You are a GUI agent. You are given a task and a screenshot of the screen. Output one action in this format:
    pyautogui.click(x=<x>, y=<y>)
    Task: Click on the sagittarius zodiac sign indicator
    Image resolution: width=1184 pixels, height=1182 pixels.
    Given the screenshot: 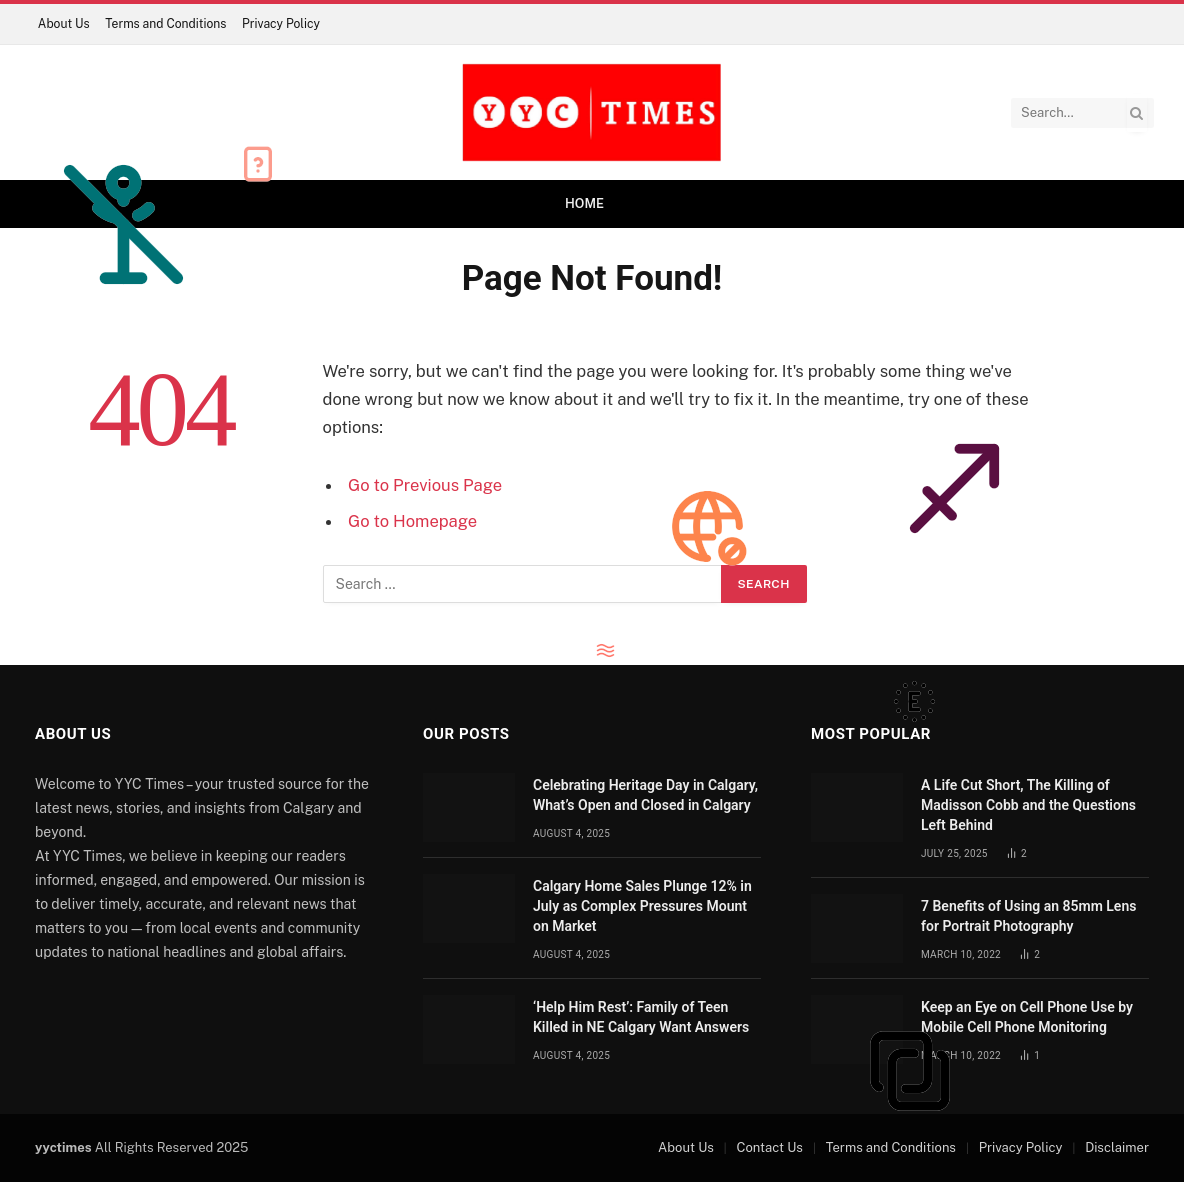 What is the action you would take?
    pyautogui.click(x=954, y=488)
    